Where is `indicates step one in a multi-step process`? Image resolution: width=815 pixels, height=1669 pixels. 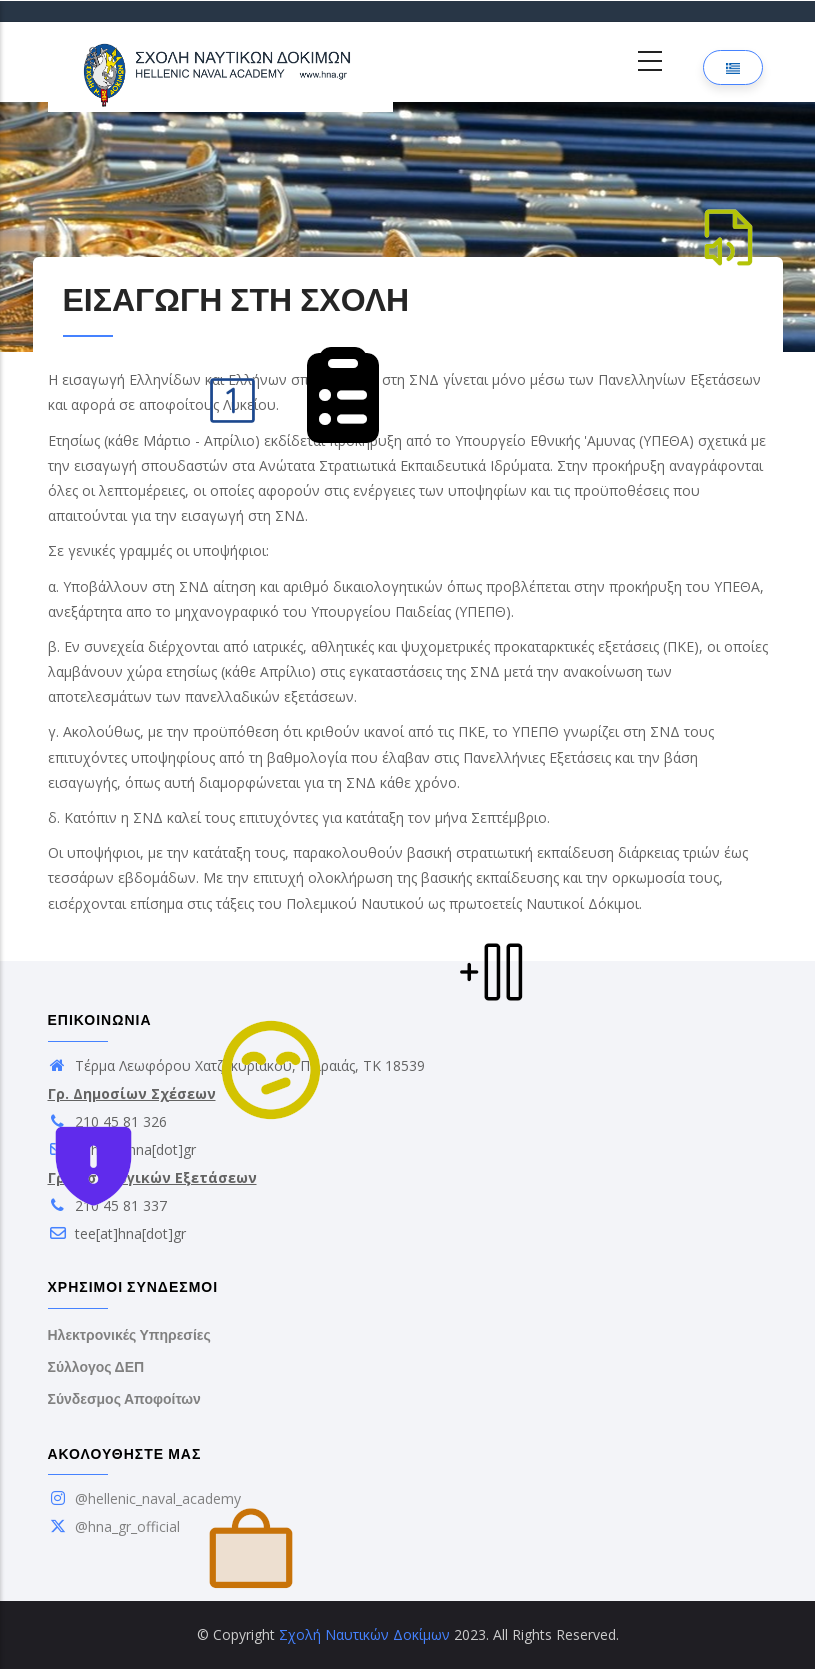
indicates step one in a multi-step process is located at coordinates (232, 400).